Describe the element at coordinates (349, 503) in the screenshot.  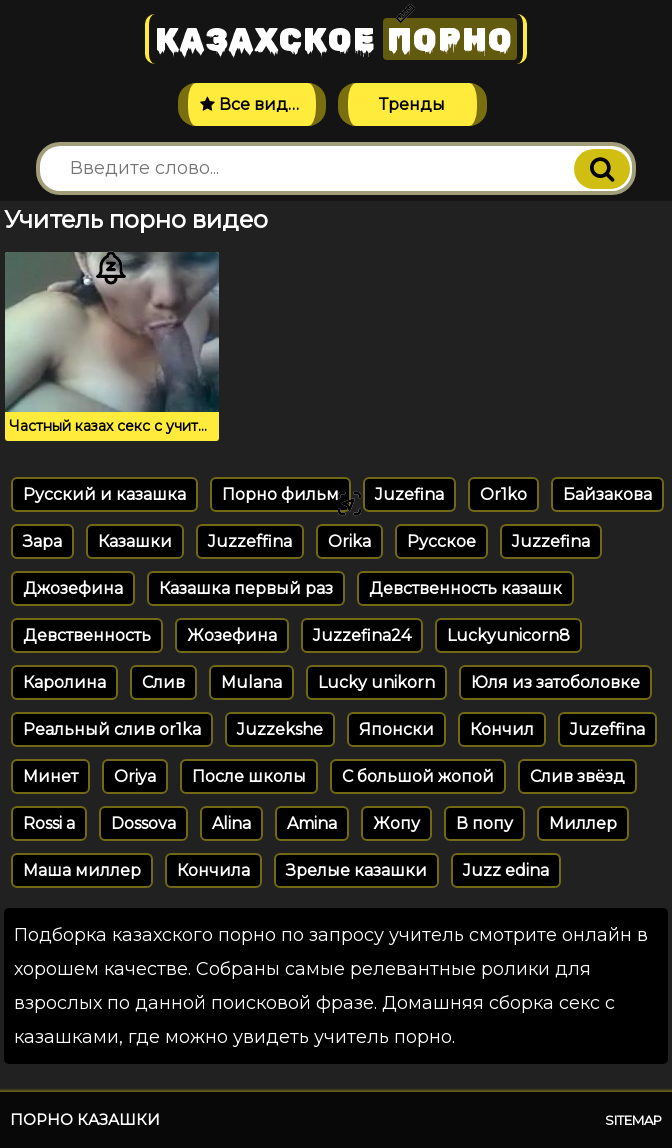
I see `scan to detect current location` at that location.